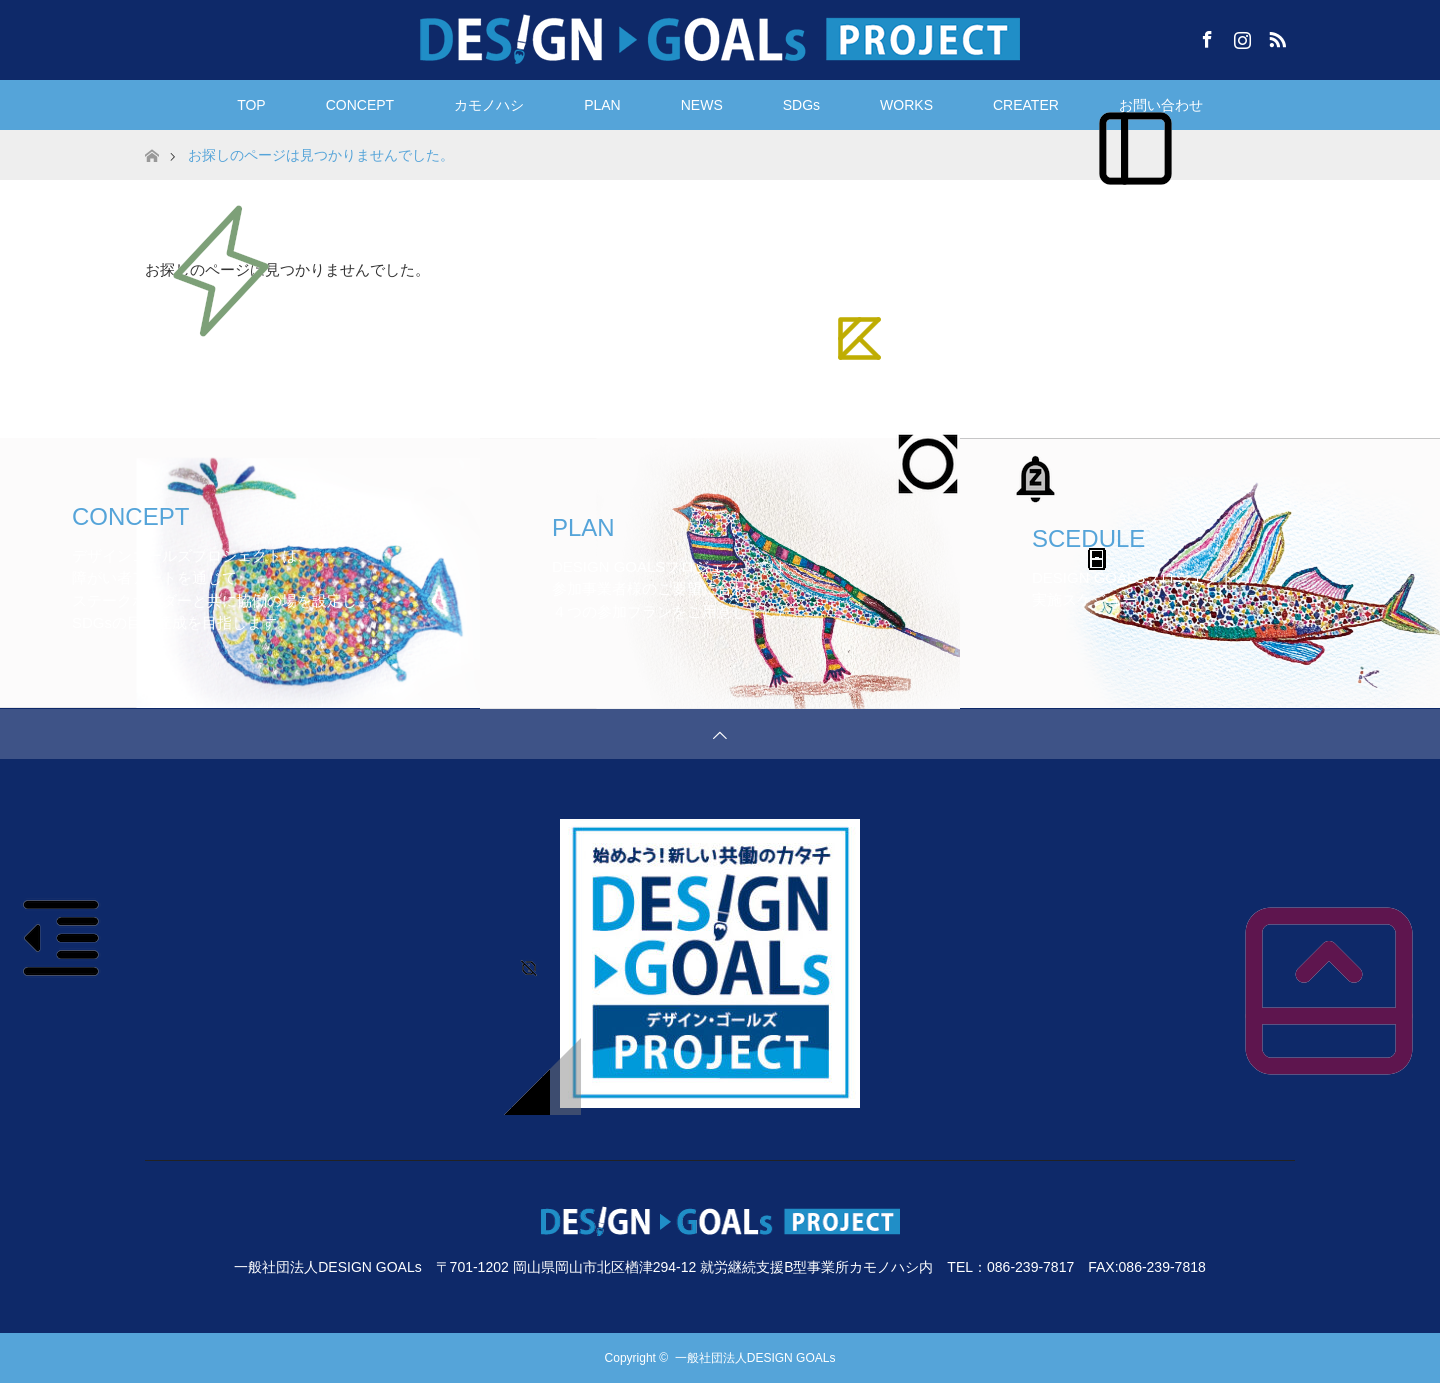  What do you see at coordinates (1135, 148) in the screenshot?
I see `toggle the sidebar panel` at bounding box center [1135, 148].